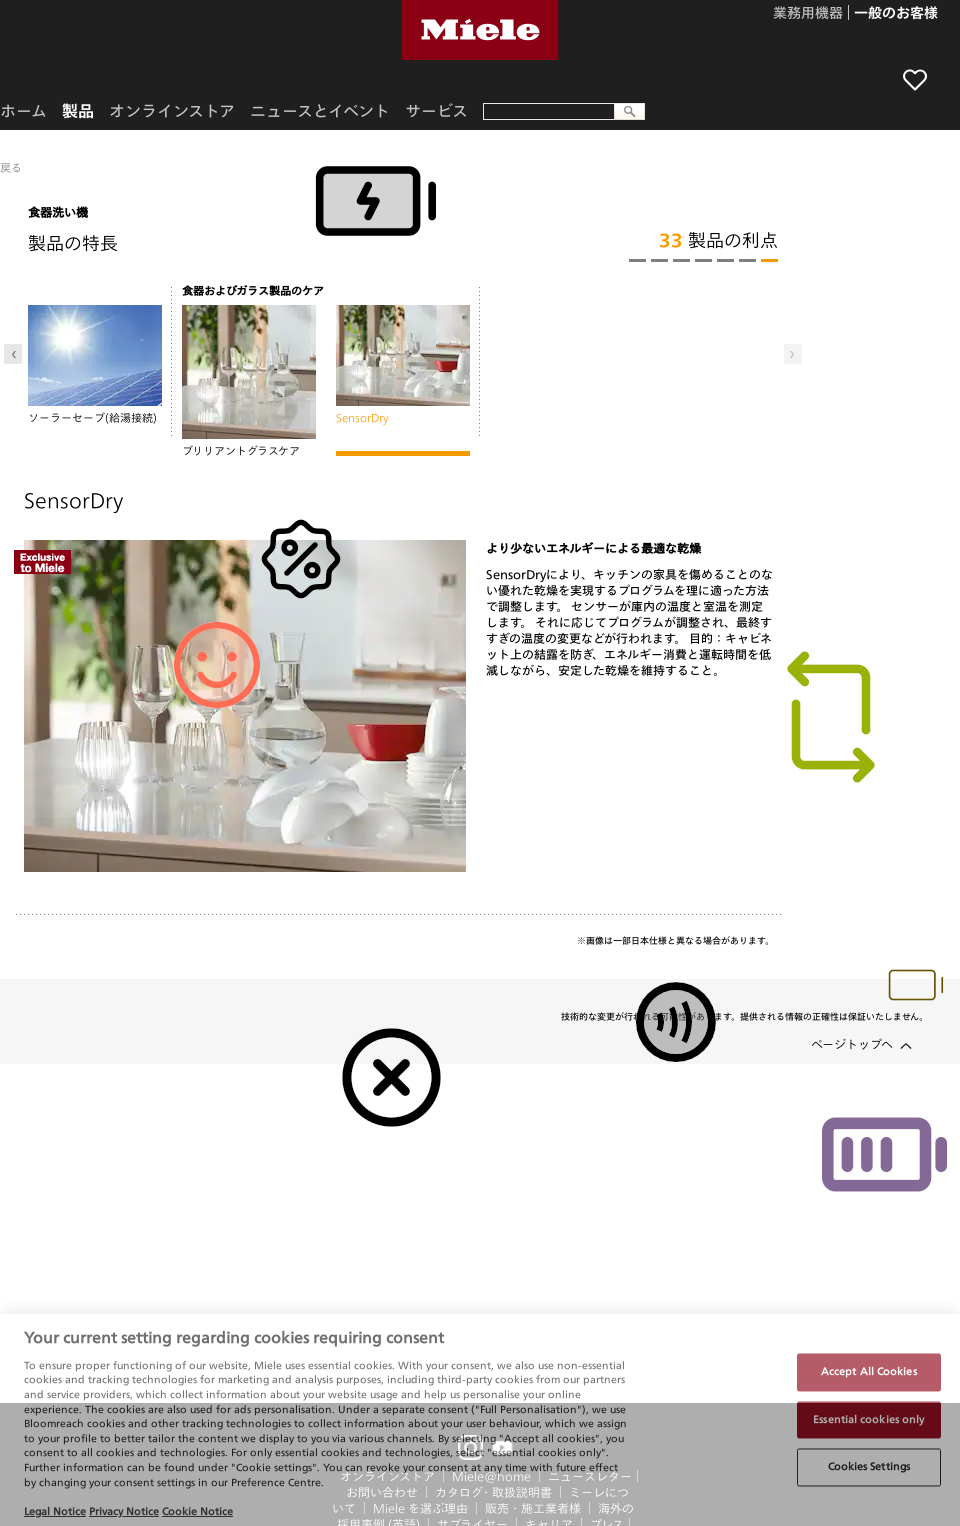  I want to click on indicates battery is empty or depleted, so click(915, 985).